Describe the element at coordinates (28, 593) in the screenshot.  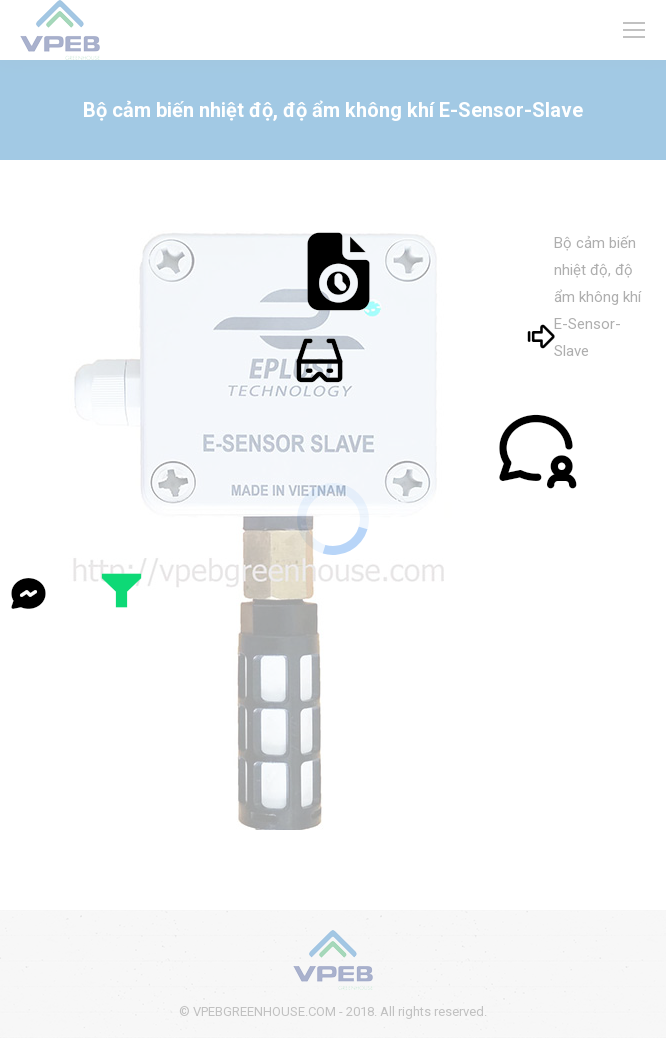
I see `open Facebook Messenger` at that location.